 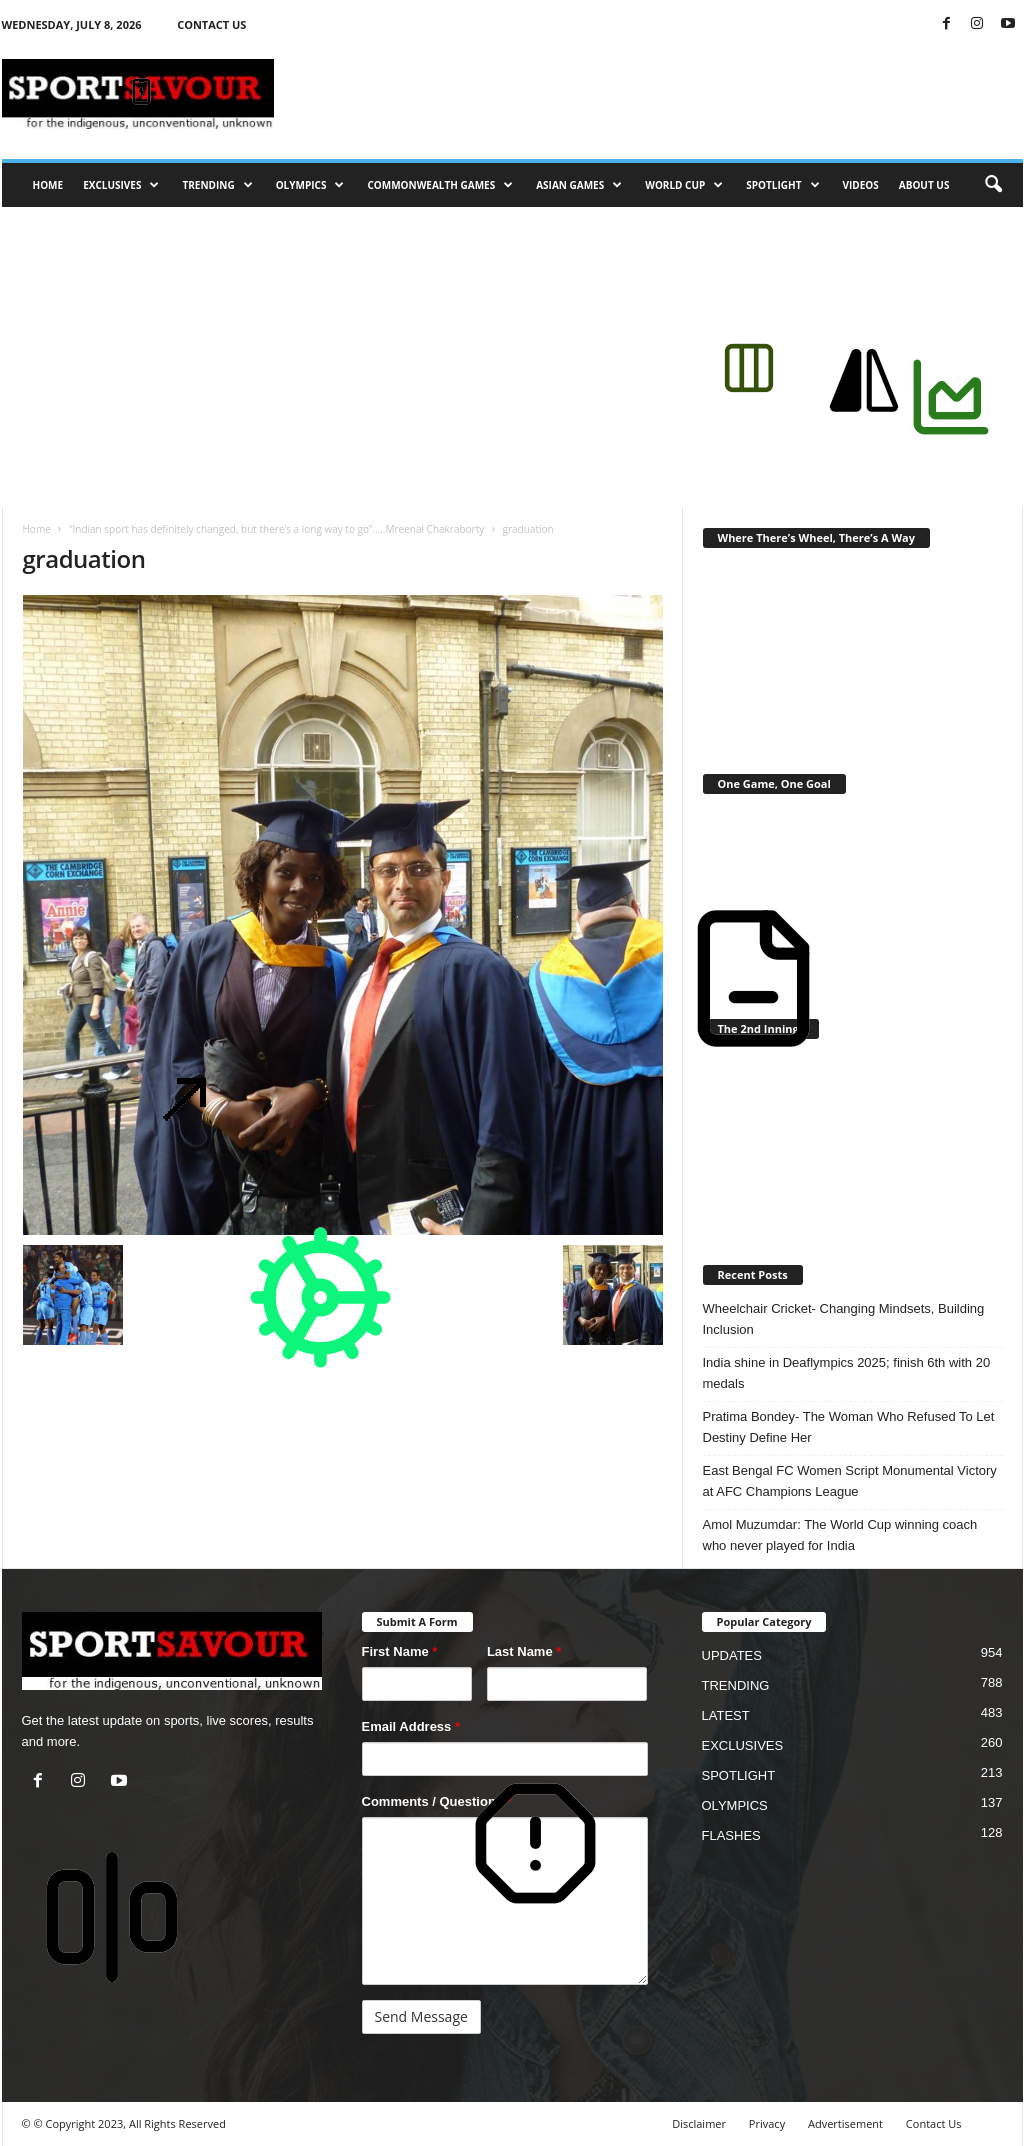 I want to click on indicates a critical warning or error state, so click(x=535, y=1843).